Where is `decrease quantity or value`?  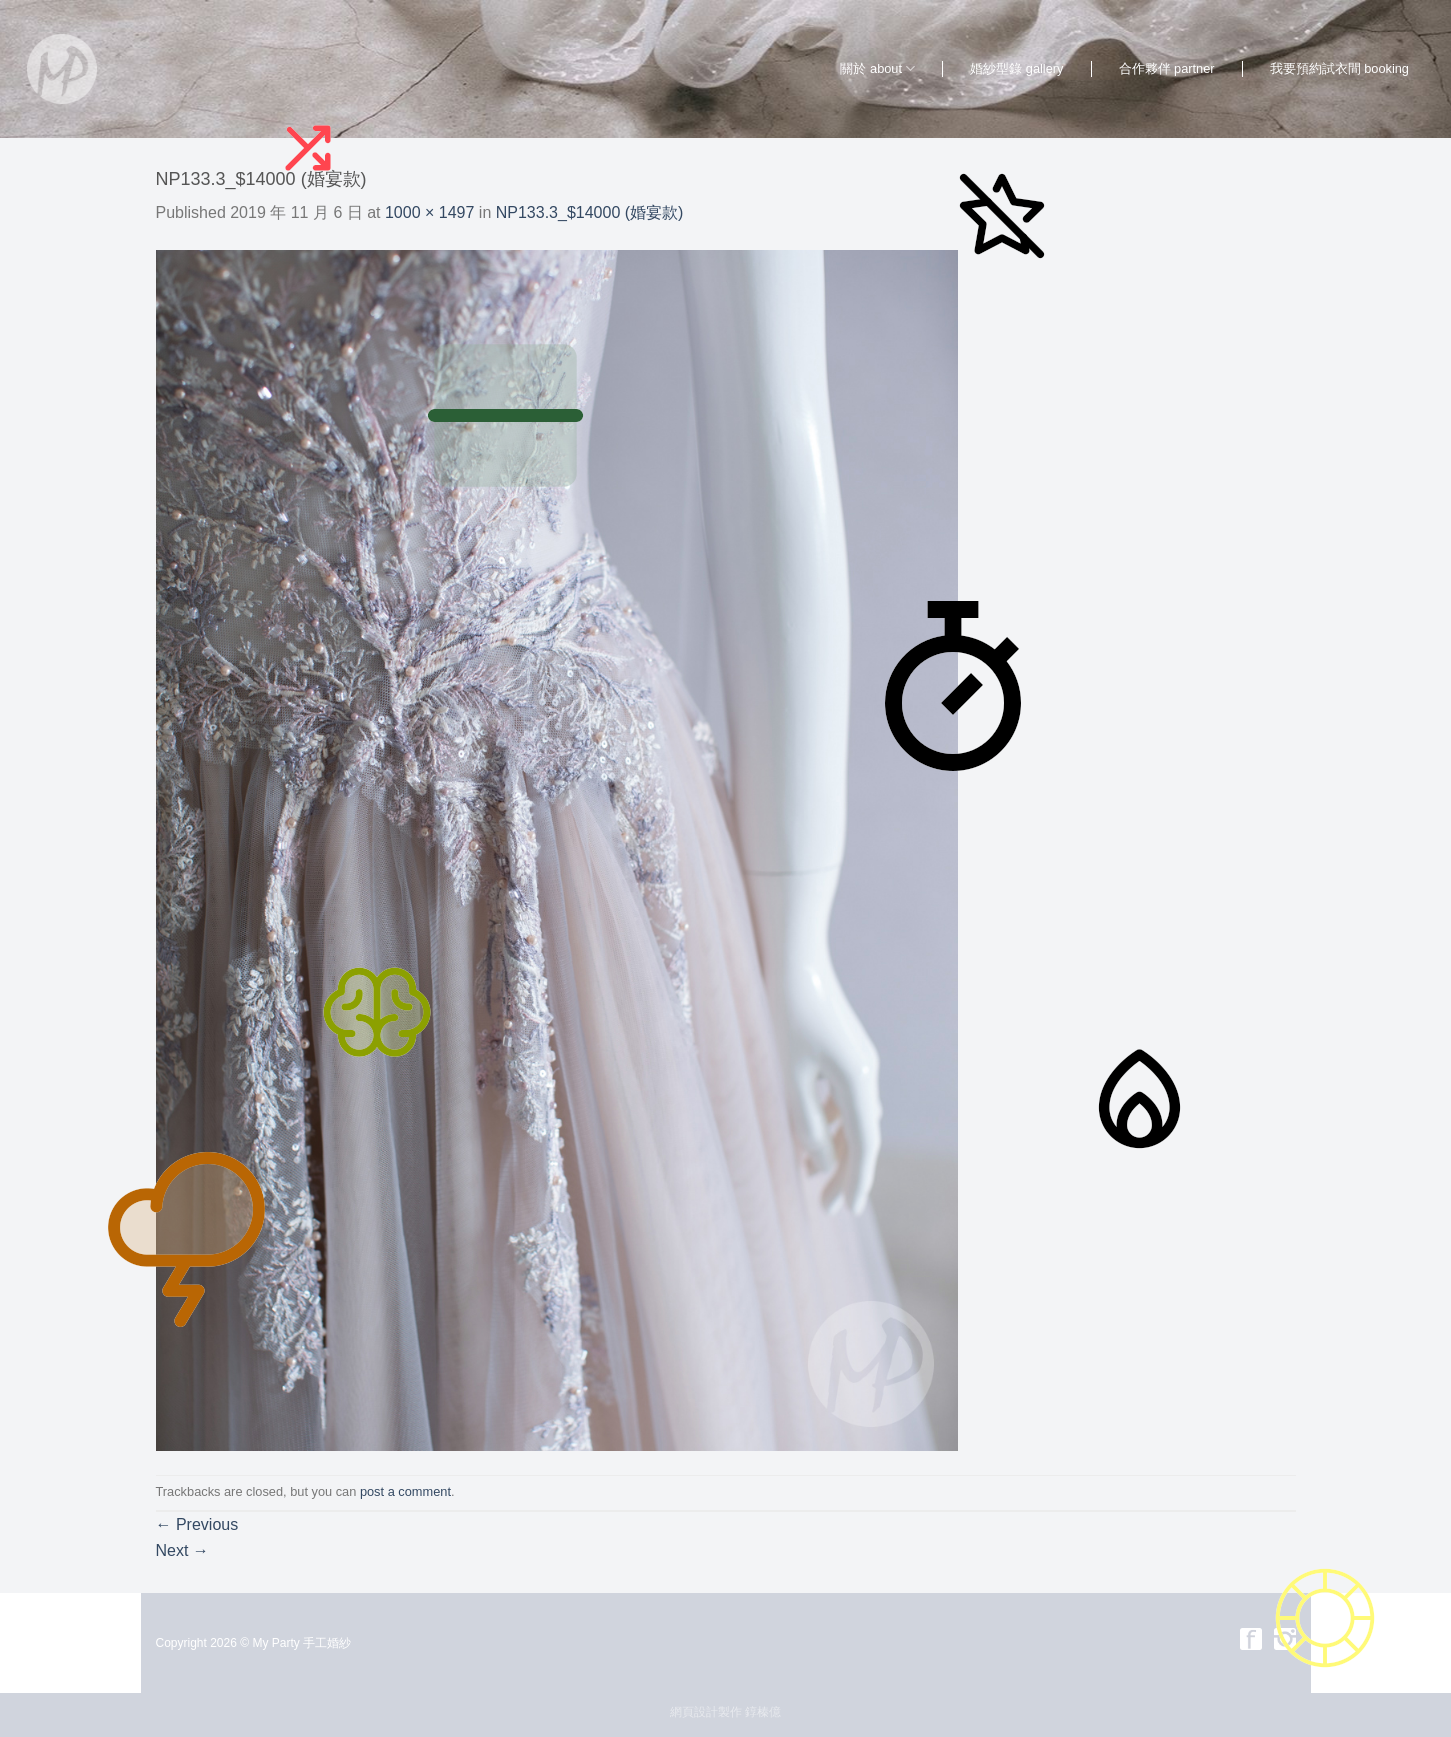 decrease quantity or value is located at coordinates (505, 415).